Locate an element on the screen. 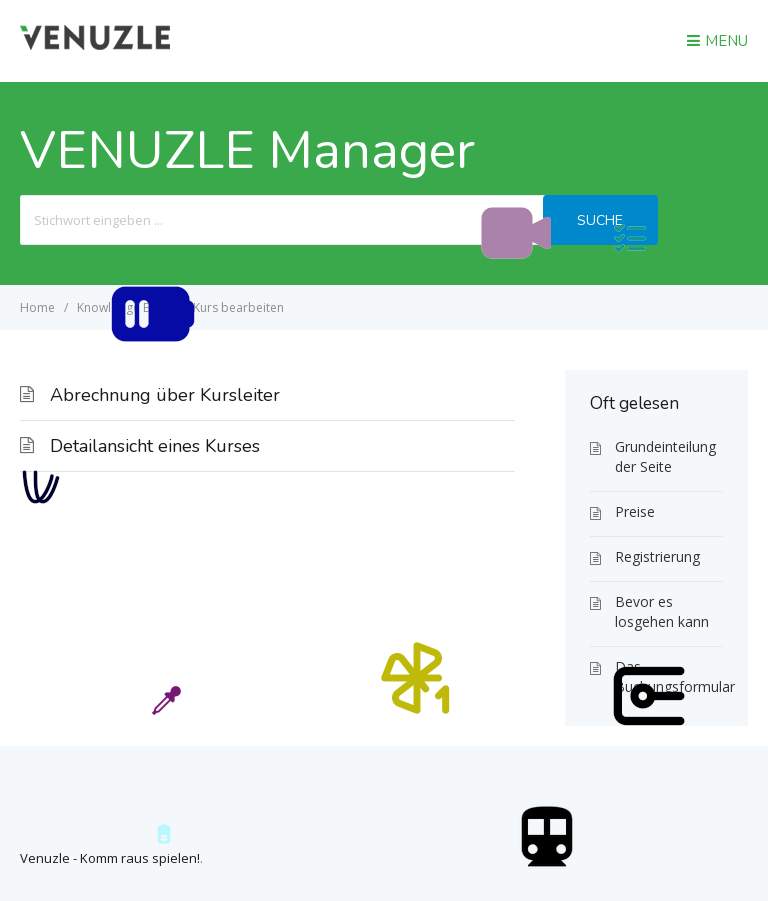 The image size is (768, 901). pick a color from the canvas is located at coordinates (166, 700).